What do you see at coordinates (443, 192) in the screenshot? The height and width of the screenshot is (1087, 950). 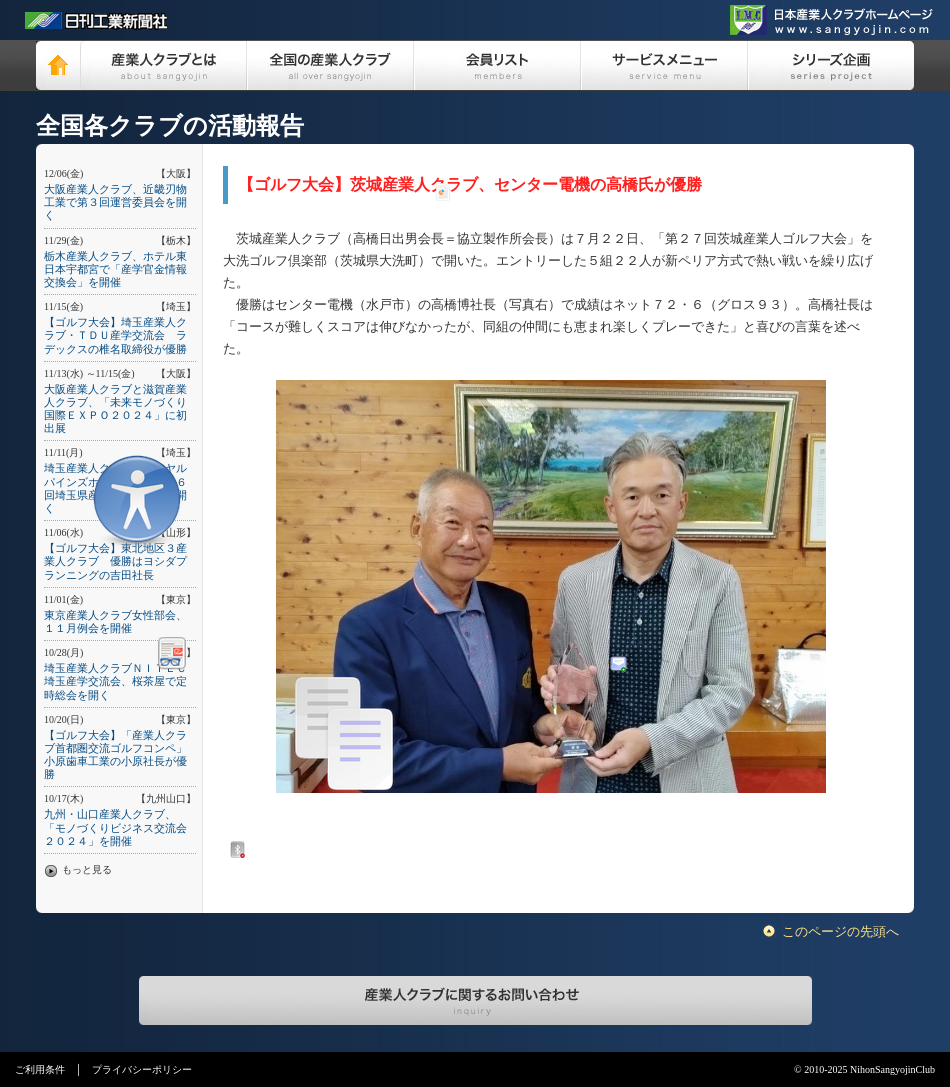 I see `open a presentation file` at bounding box center [443, 192].